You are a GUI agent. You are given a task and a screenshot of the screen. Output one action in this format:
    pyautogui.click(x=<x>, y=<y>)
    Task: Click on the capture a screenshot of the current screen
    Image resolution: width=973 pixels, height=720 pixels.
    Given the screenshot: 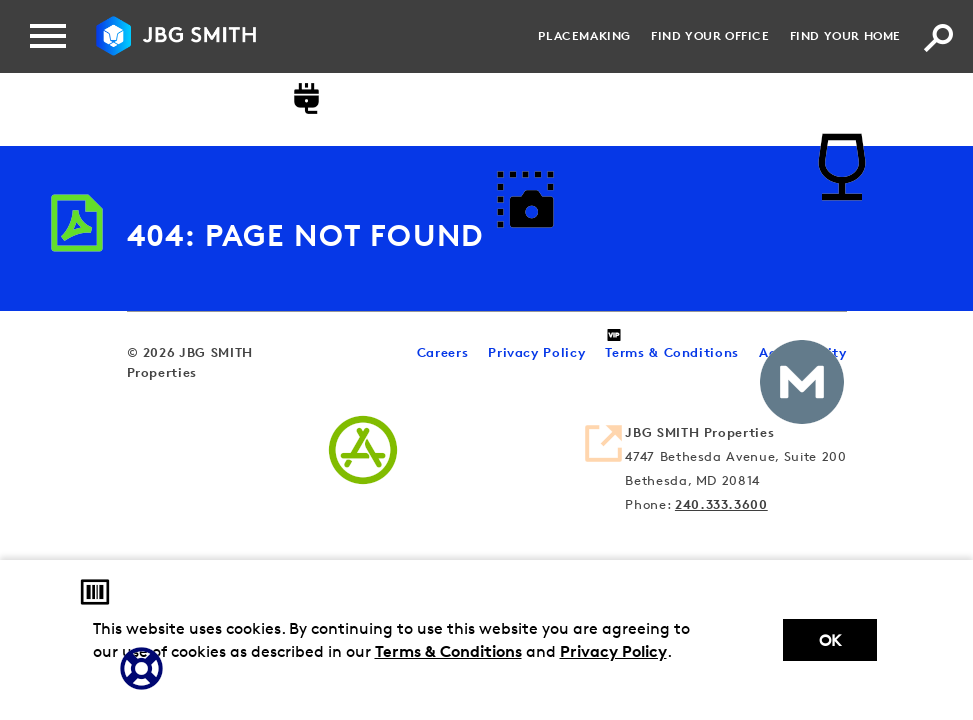 What is the action you would take?
    pyautogui.click(x=525, y=199)
    